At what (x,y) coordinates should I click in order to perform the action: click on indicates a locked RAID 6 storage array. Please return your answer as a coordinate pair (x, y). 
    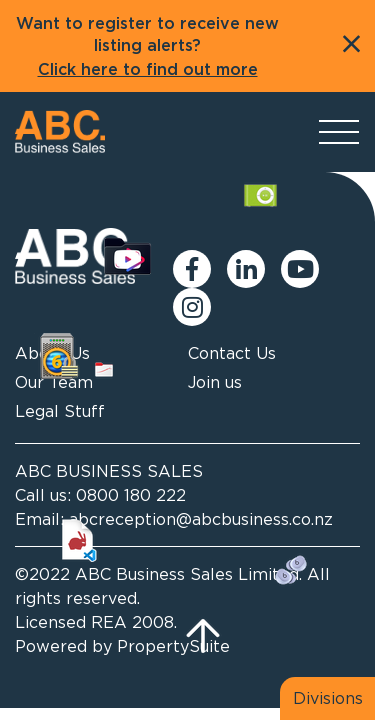
    Looking at the image, I should click on (57, 356).